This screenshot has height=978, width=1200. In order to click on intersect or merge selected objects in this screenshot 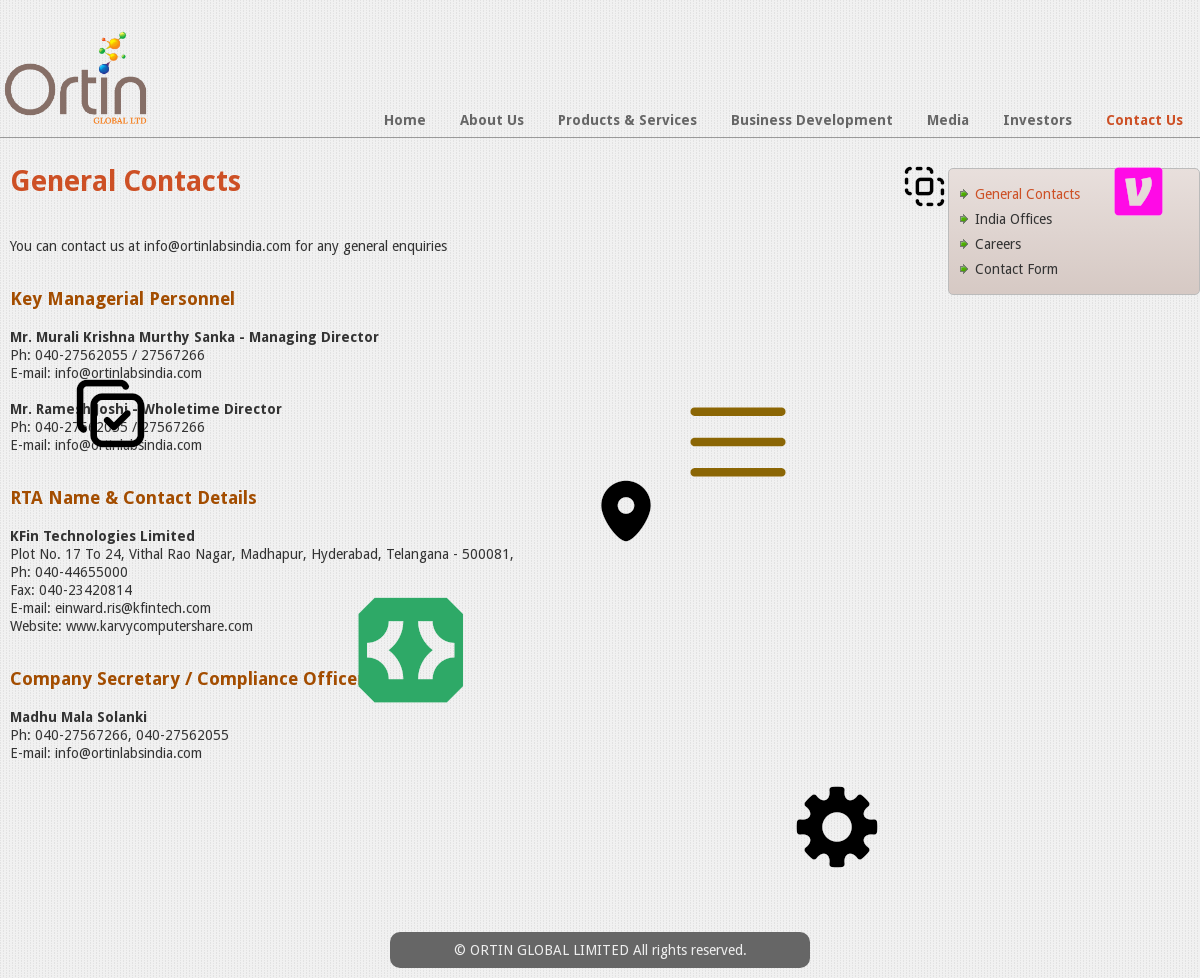, I will do `click(924, 186)`.